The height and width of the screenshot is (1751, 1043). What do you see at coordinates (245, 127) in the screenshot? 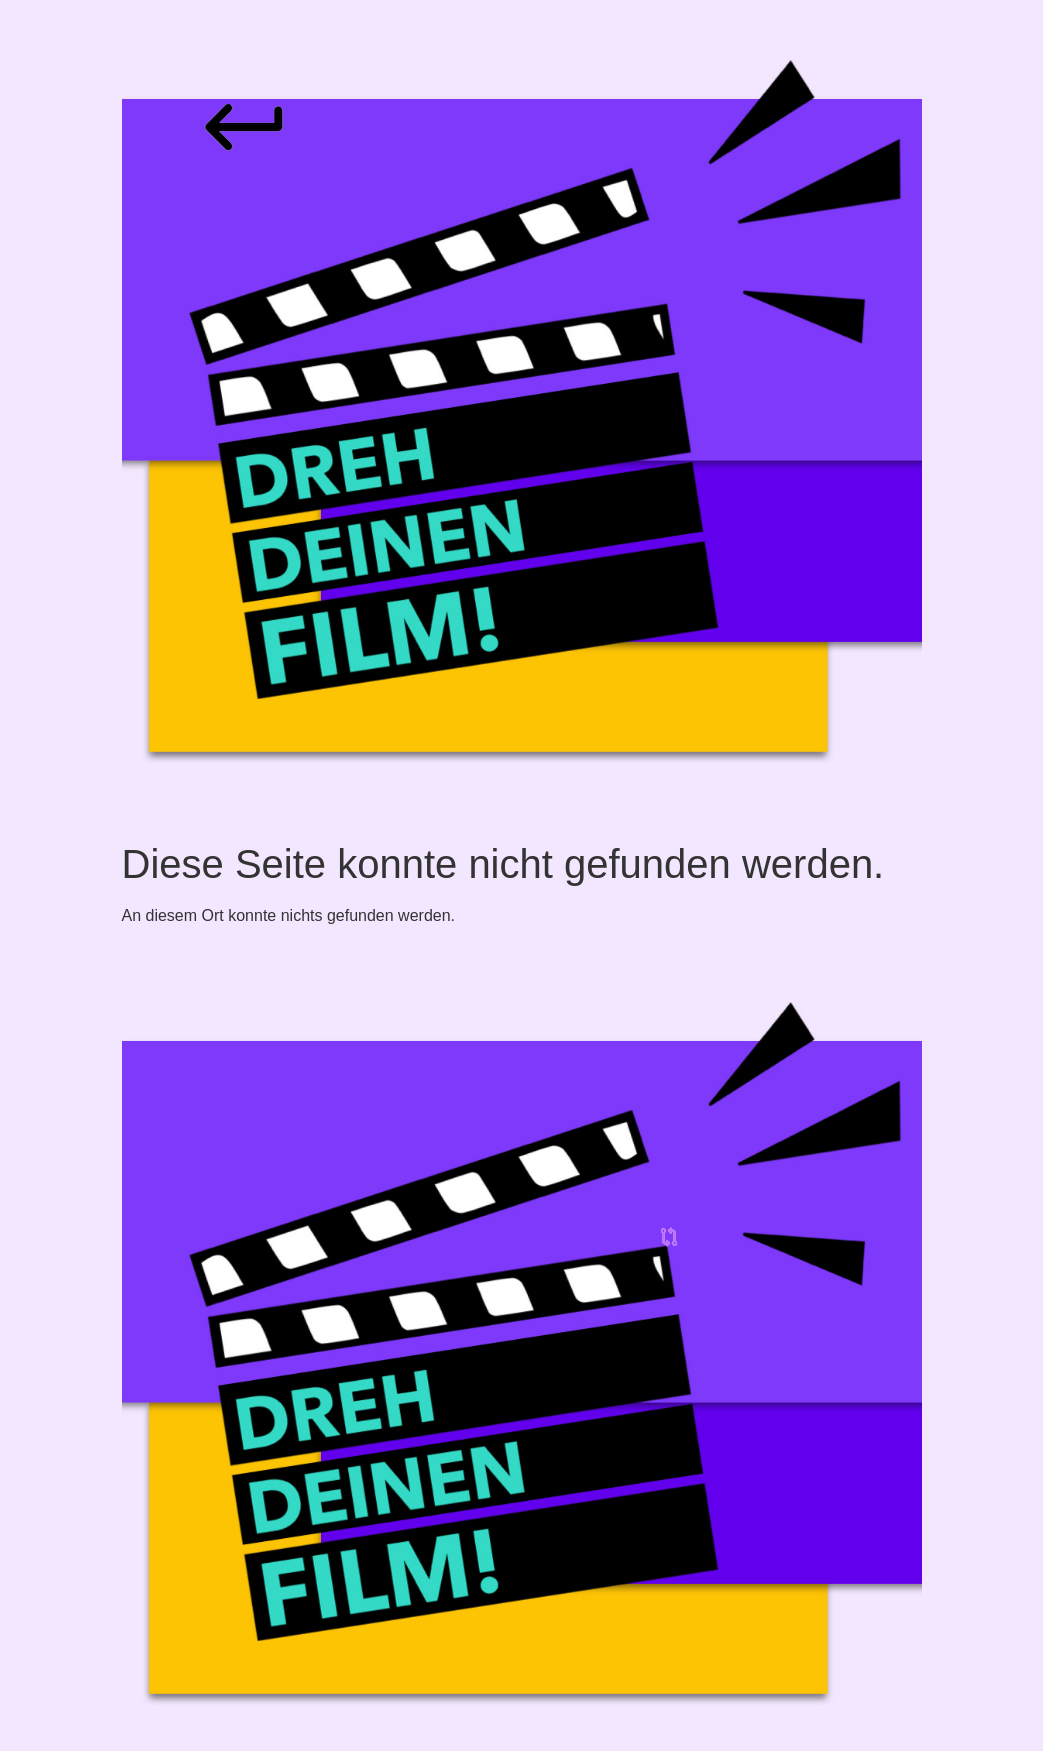
I see `submit or confirm text input` at bounding box center [245, 127].